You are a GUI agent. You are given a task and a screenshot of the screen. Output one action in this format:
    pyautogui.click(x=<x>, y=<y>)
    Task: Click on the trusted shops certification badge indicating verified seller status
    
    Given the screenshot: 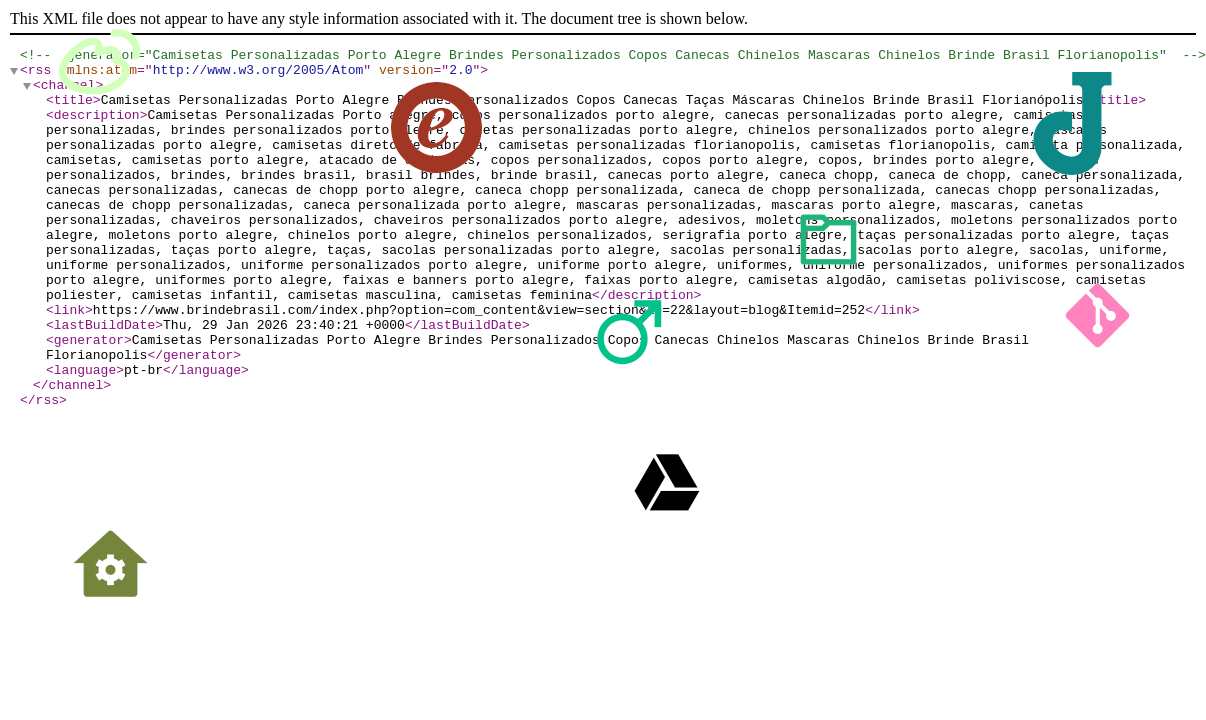 What is the action you would take?
    pyautogui.click(x=436, y=127)
    